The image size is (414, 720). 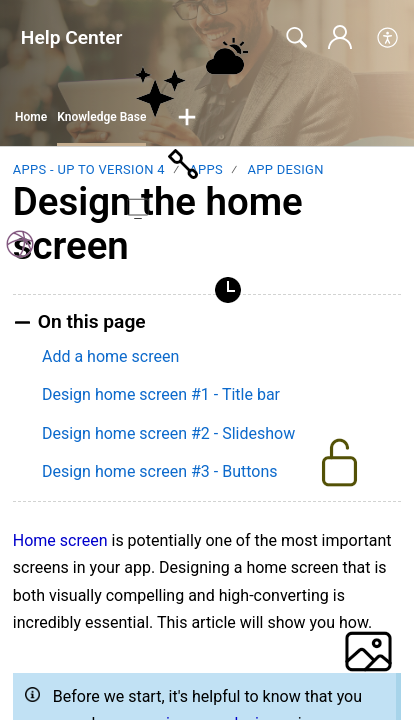 What do you see at coordinates (368, 651) in the screenshot?
I see `view image or photo` at bounding box center [368, 651].